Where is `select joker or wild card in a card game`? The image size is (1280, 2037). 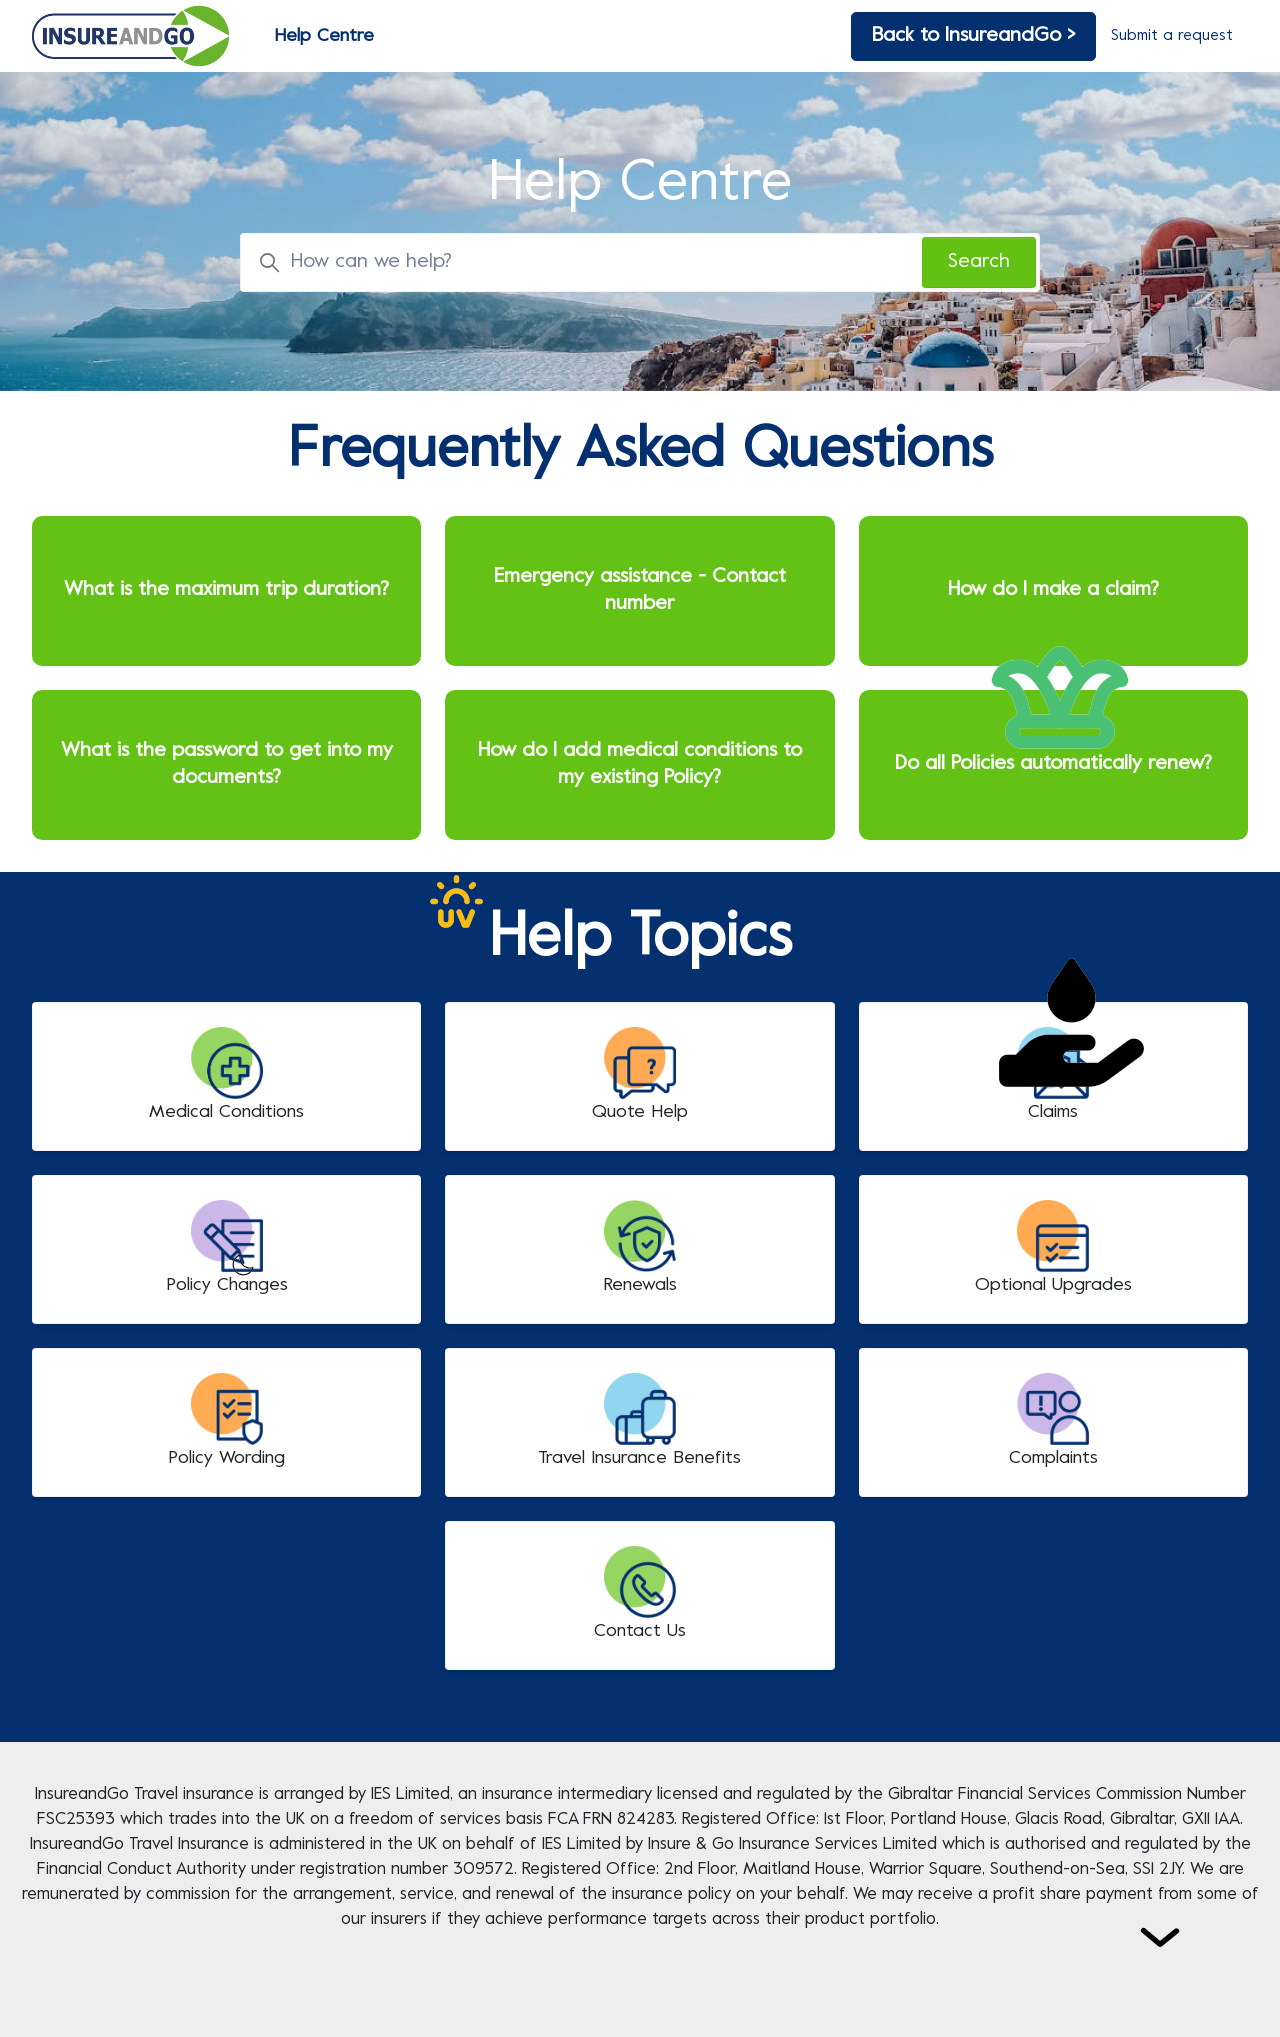 select joker or wild card in a card game is located at coordinates (1060, 694).